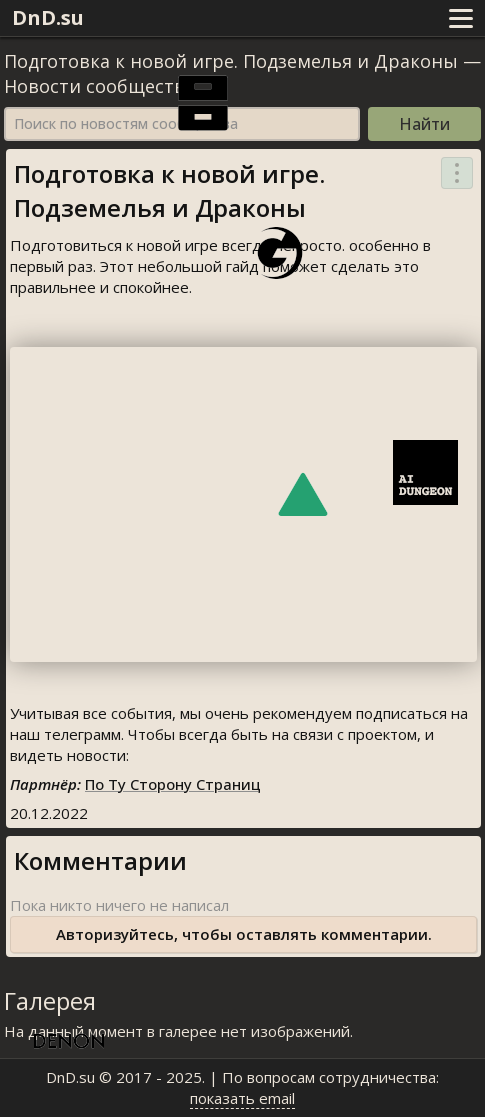 The image size is (485, 1117). What do you see at coordinates (425, 472) in the screenshot?
I see `open AI Dungeon app` at bounding box center [425, 472].